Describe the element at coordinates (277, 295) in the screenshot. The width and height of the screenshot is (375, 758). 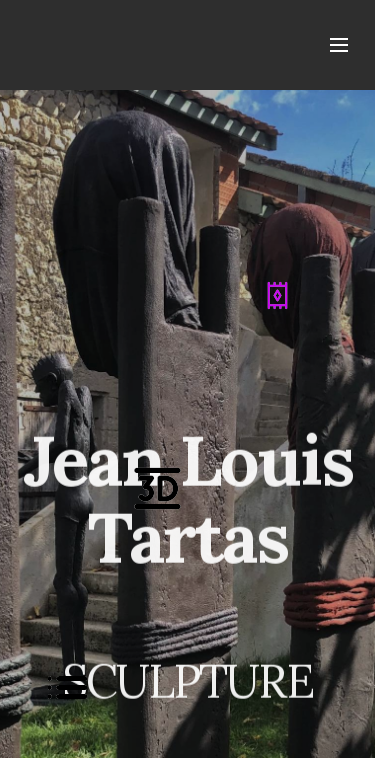
I see `view rug or carpet options` at that location.